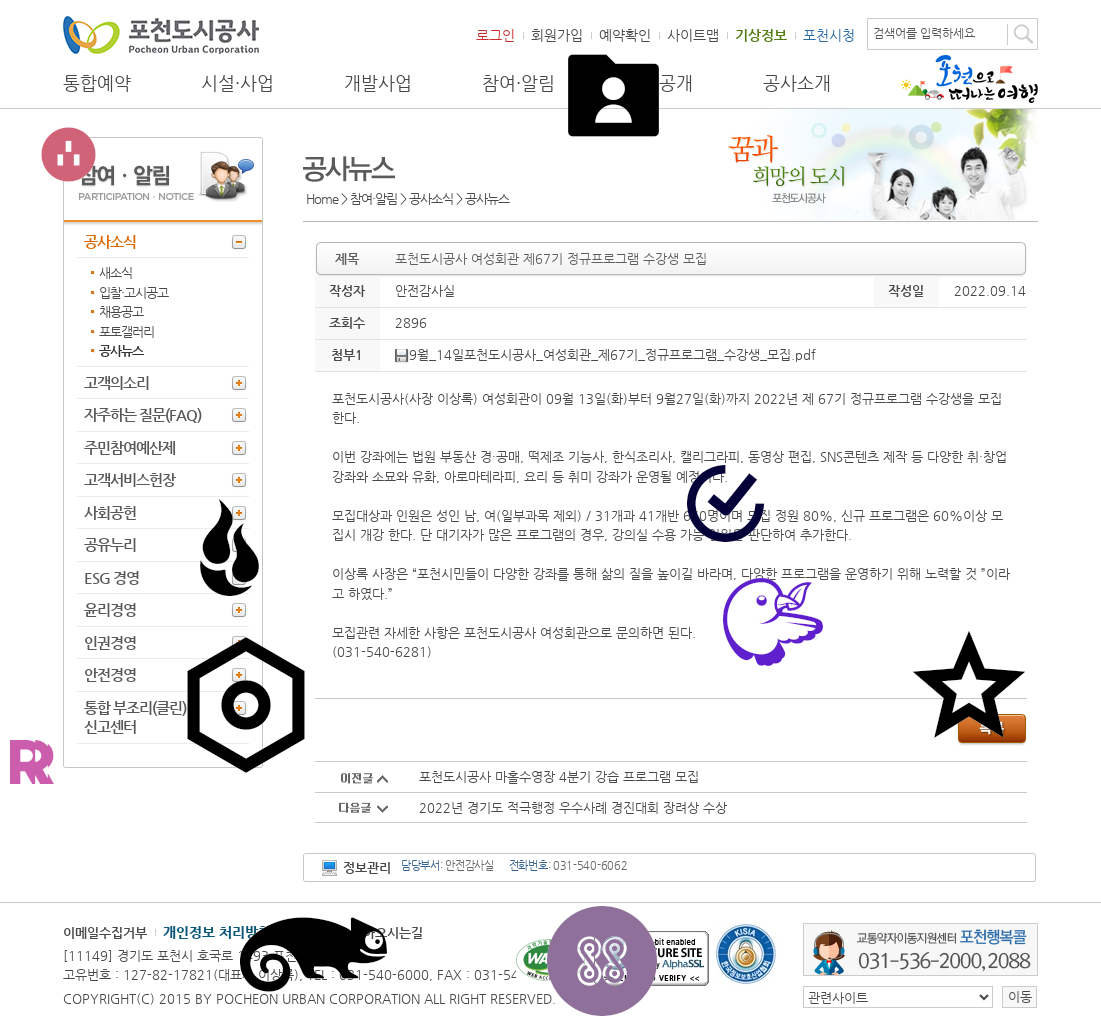 The height and width of the screenshot is (1028, 1101). What do you see at coordinates (229, 547) in the screenshot?
I see `backblaze cloud backup service logo` at bounding box center [229, 547].